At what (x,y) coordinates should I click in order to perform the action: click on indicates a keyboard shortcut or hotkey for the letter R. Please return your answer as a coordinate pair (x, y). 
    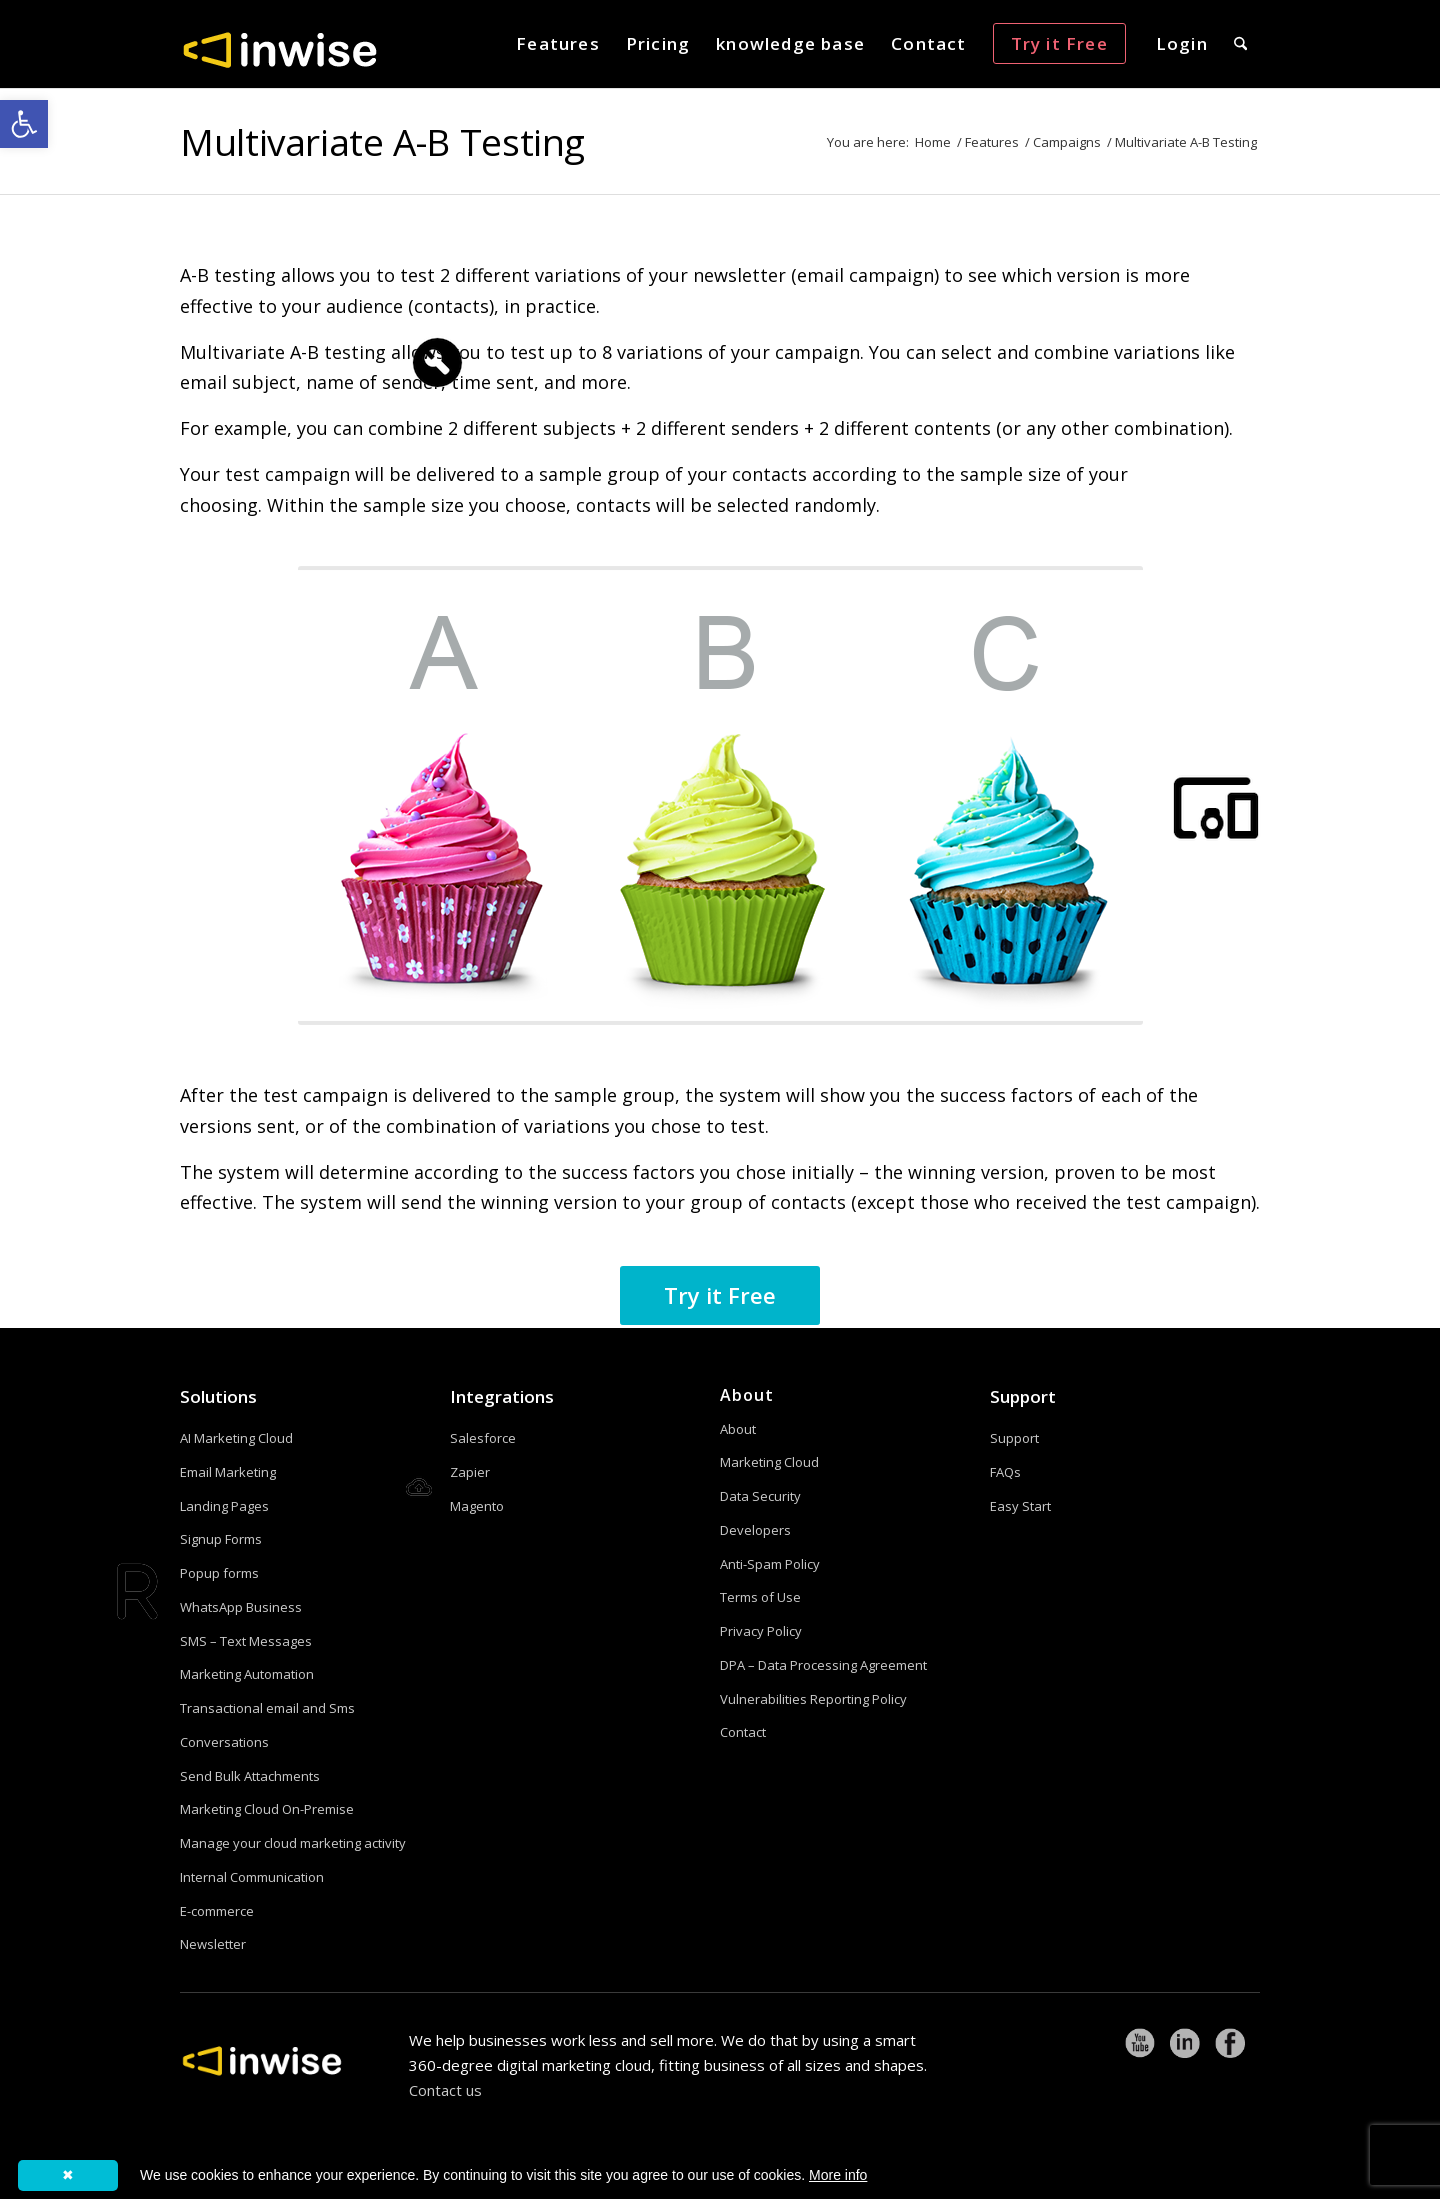
    Looking at the image, I should click on (137, 1591).